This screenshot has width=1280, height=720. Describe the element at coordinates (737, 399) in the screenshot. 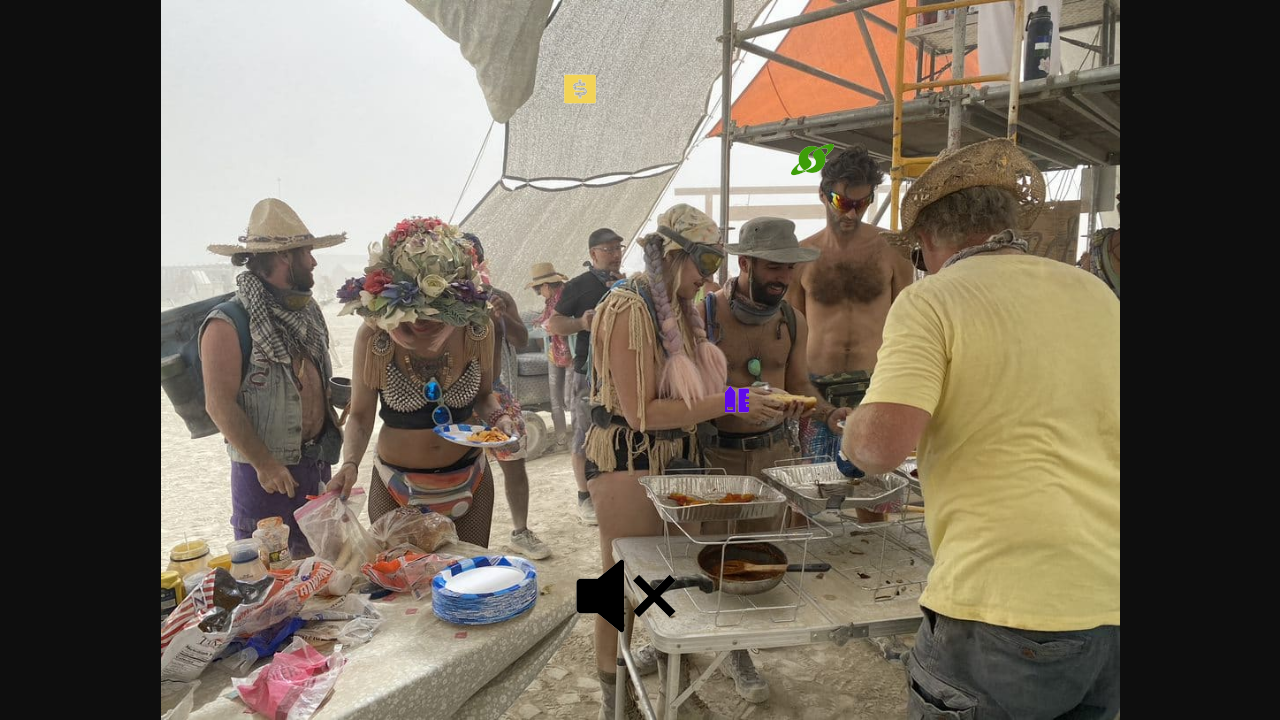

I see `access design or editing tools` at that location.